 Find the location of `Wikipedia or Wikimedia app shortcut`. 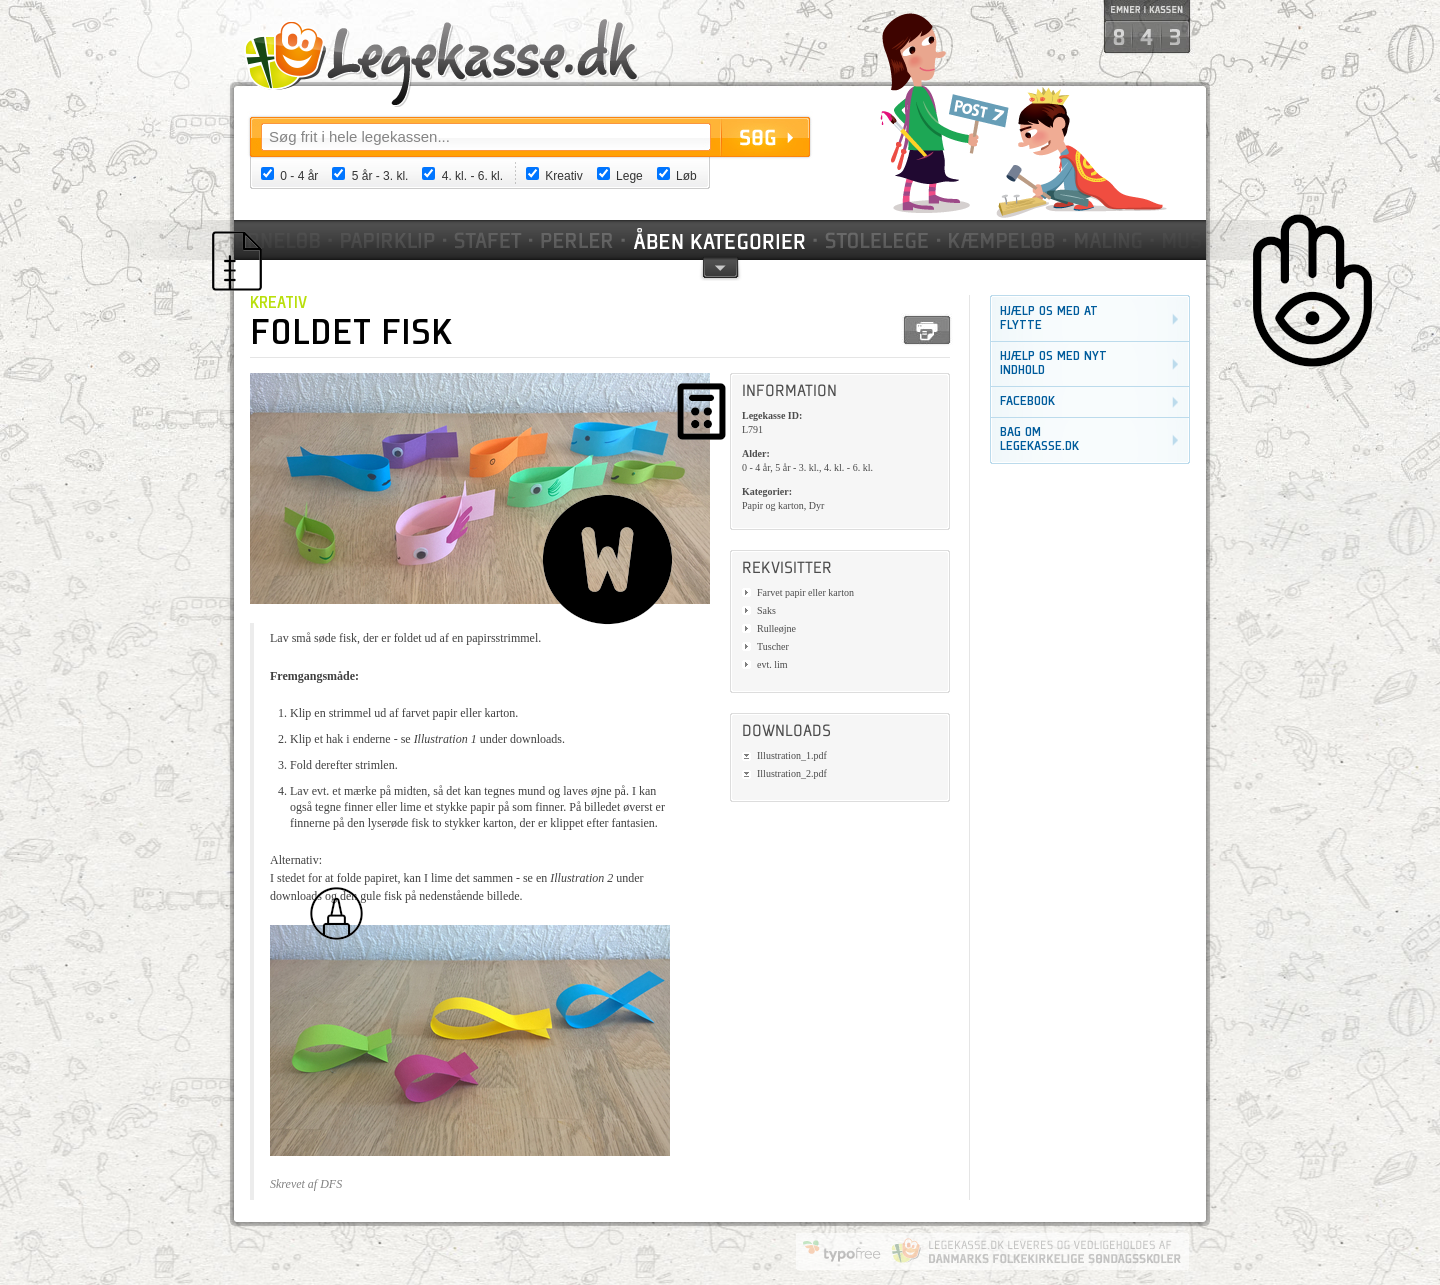

Wikipedia or Wikimedia app shortcut is located at coordinates (607, 559).